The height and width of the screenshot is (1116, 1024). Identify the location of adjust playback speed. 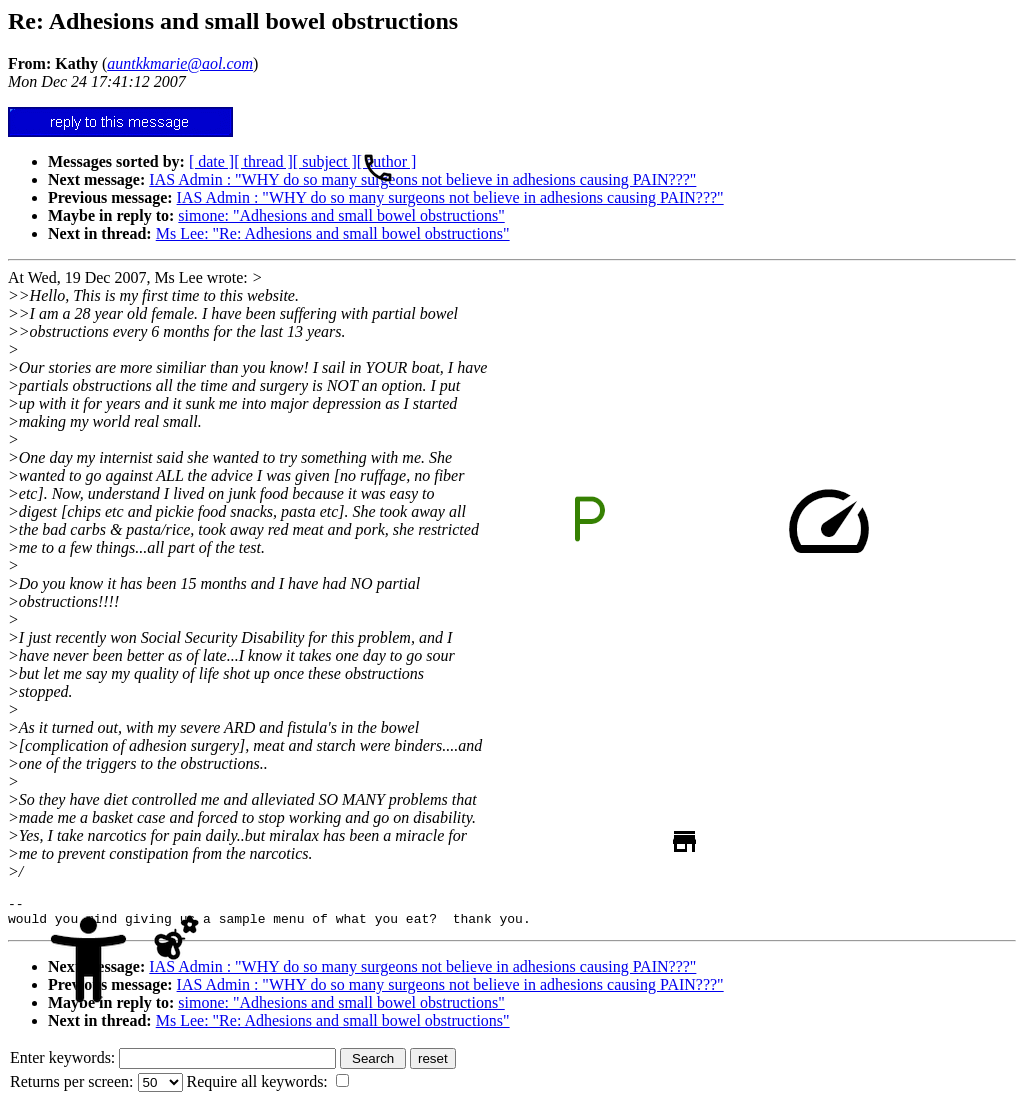
(829, 521).